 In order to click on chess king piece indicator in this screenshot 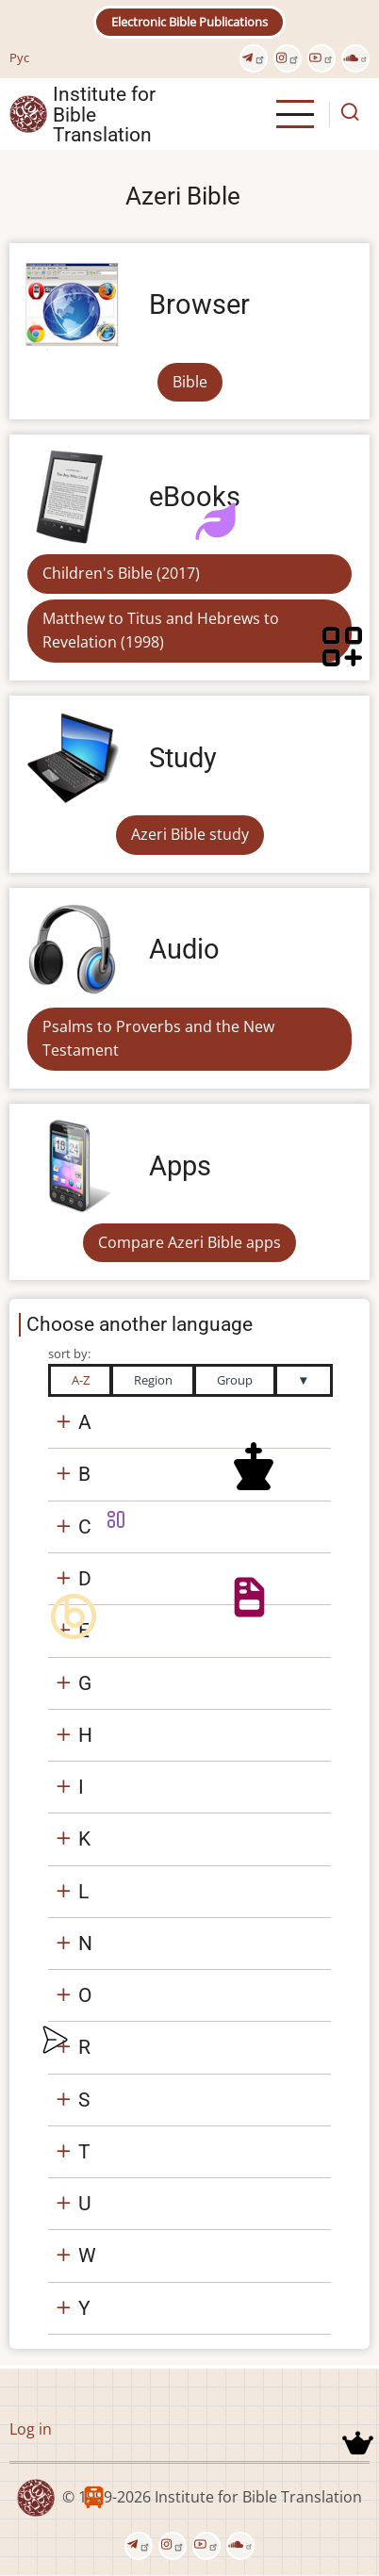, I will do `click(254, 1468)`.